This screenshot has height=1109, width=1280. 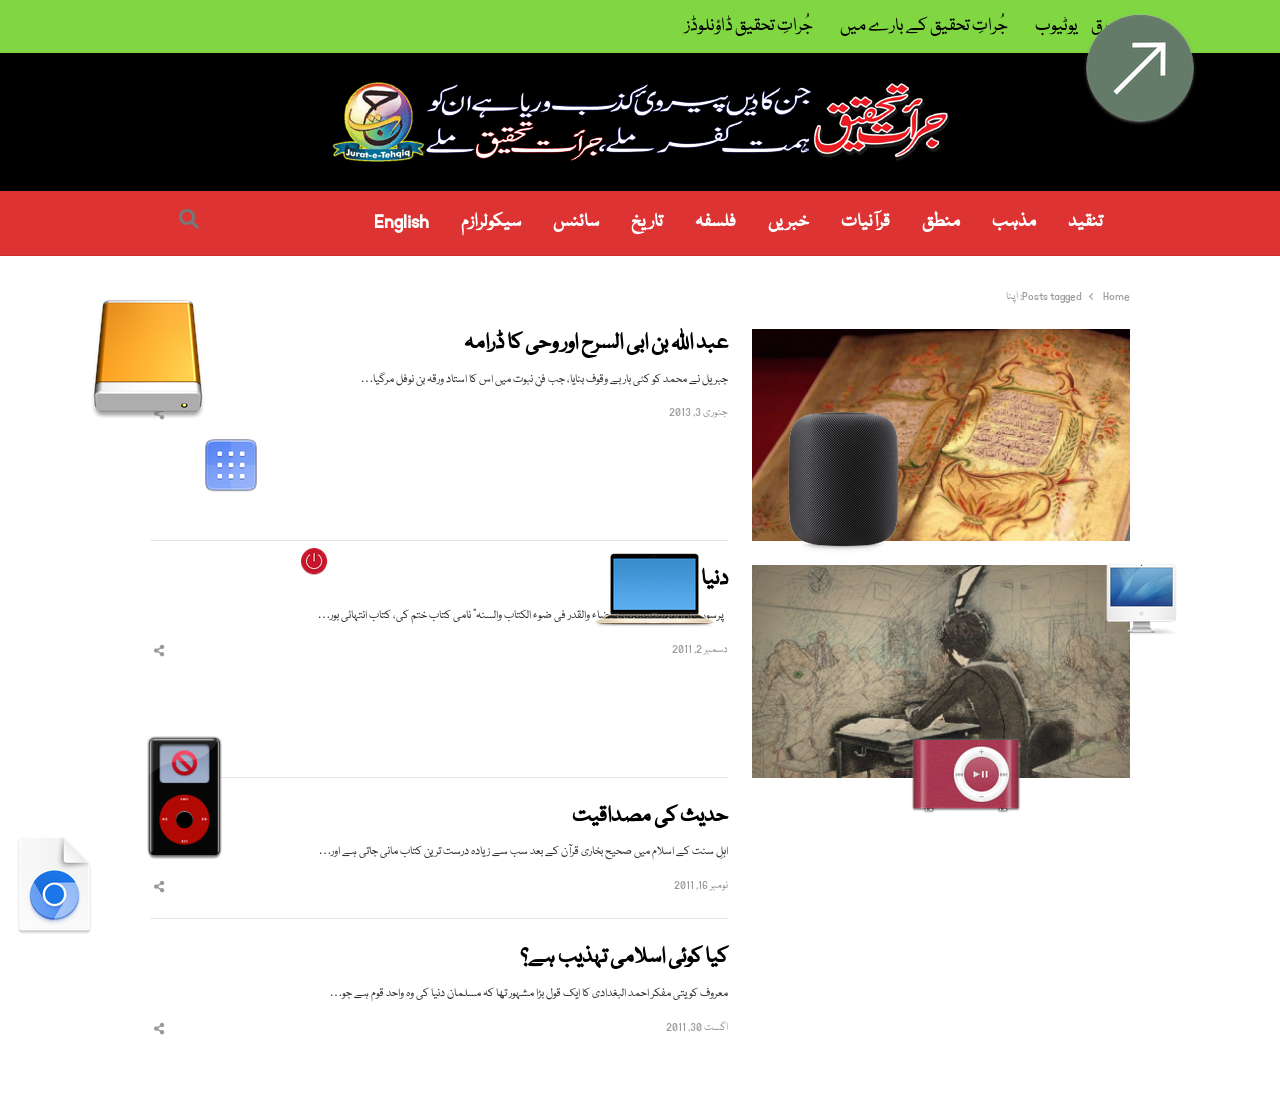 I want to click on open a document in chromium browser, so click(x=54, y=883).